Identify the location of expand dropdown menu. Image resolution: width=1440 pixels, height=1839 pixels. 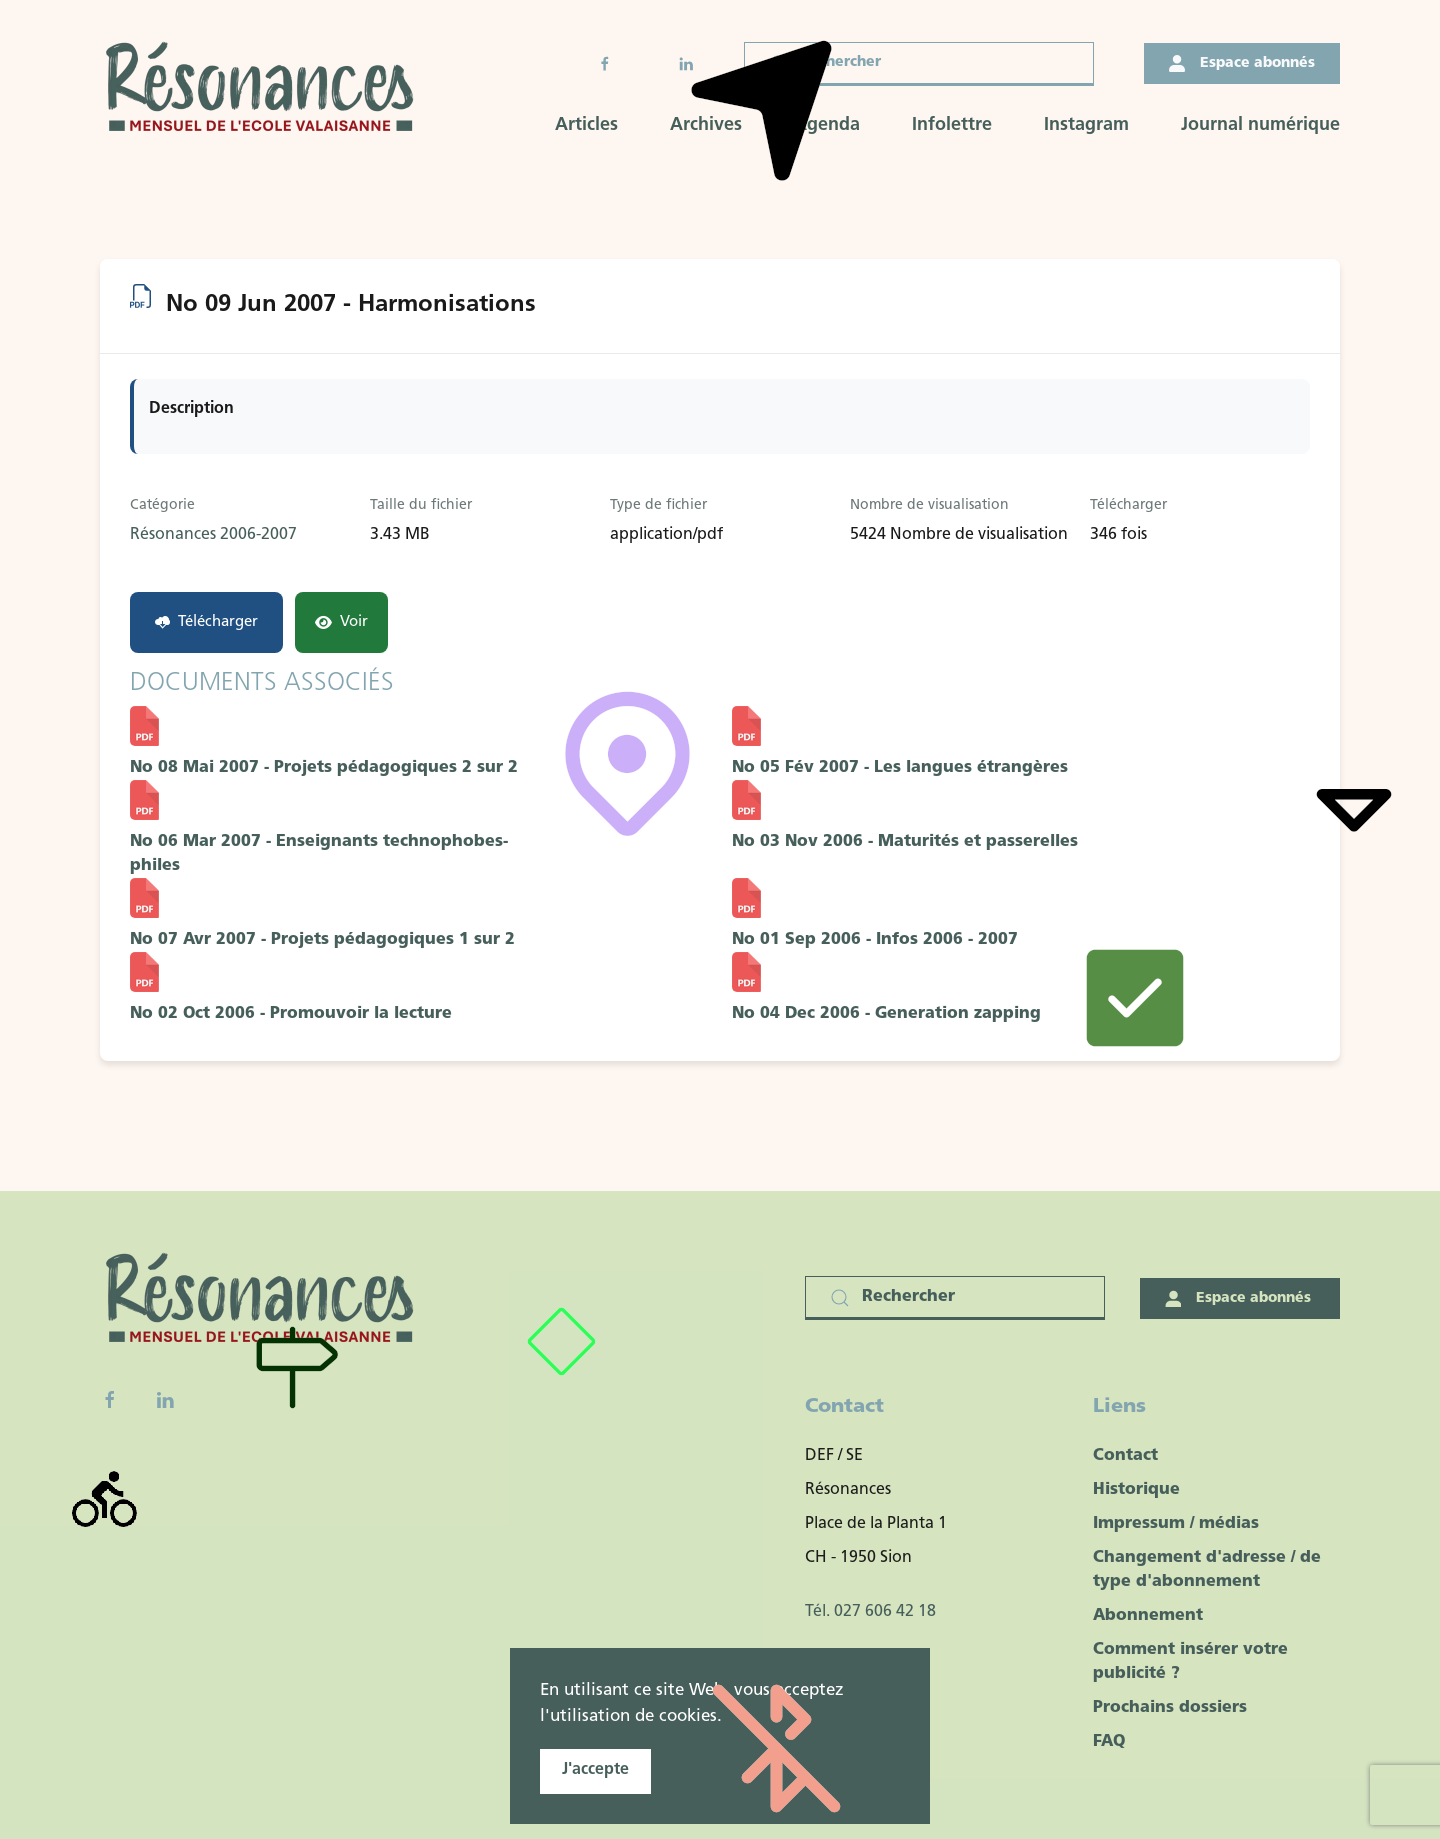
(1354, 805).